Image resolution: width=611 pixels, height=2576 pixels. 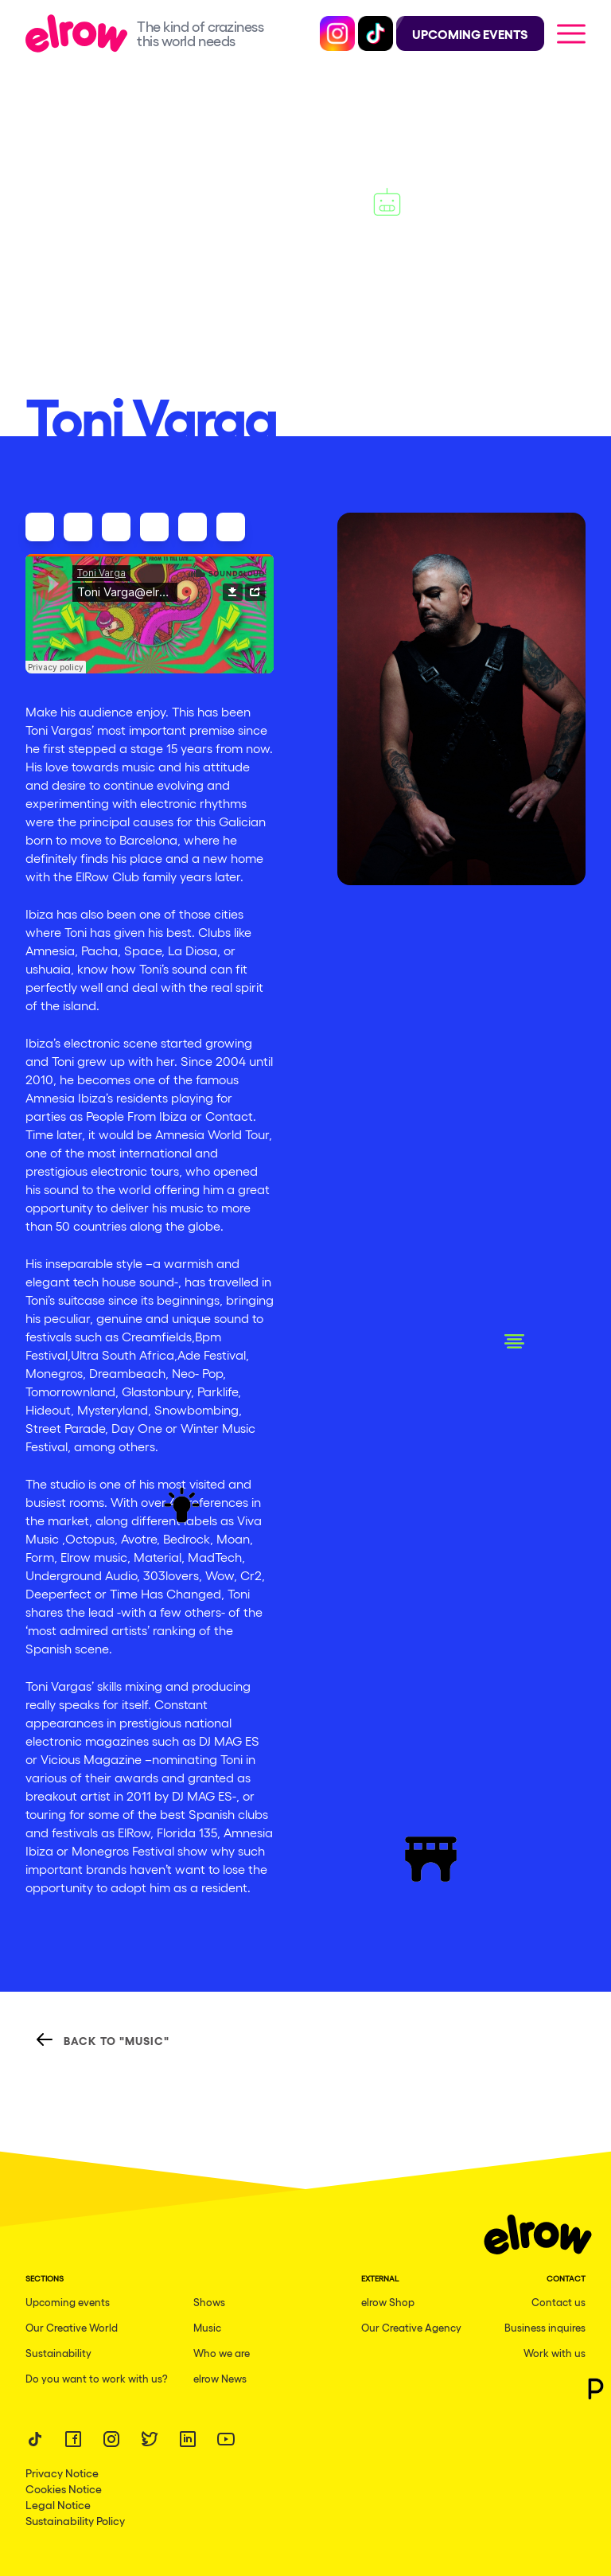 I want to click on view bridge or overpass locations, so click(x=430, y=1859).